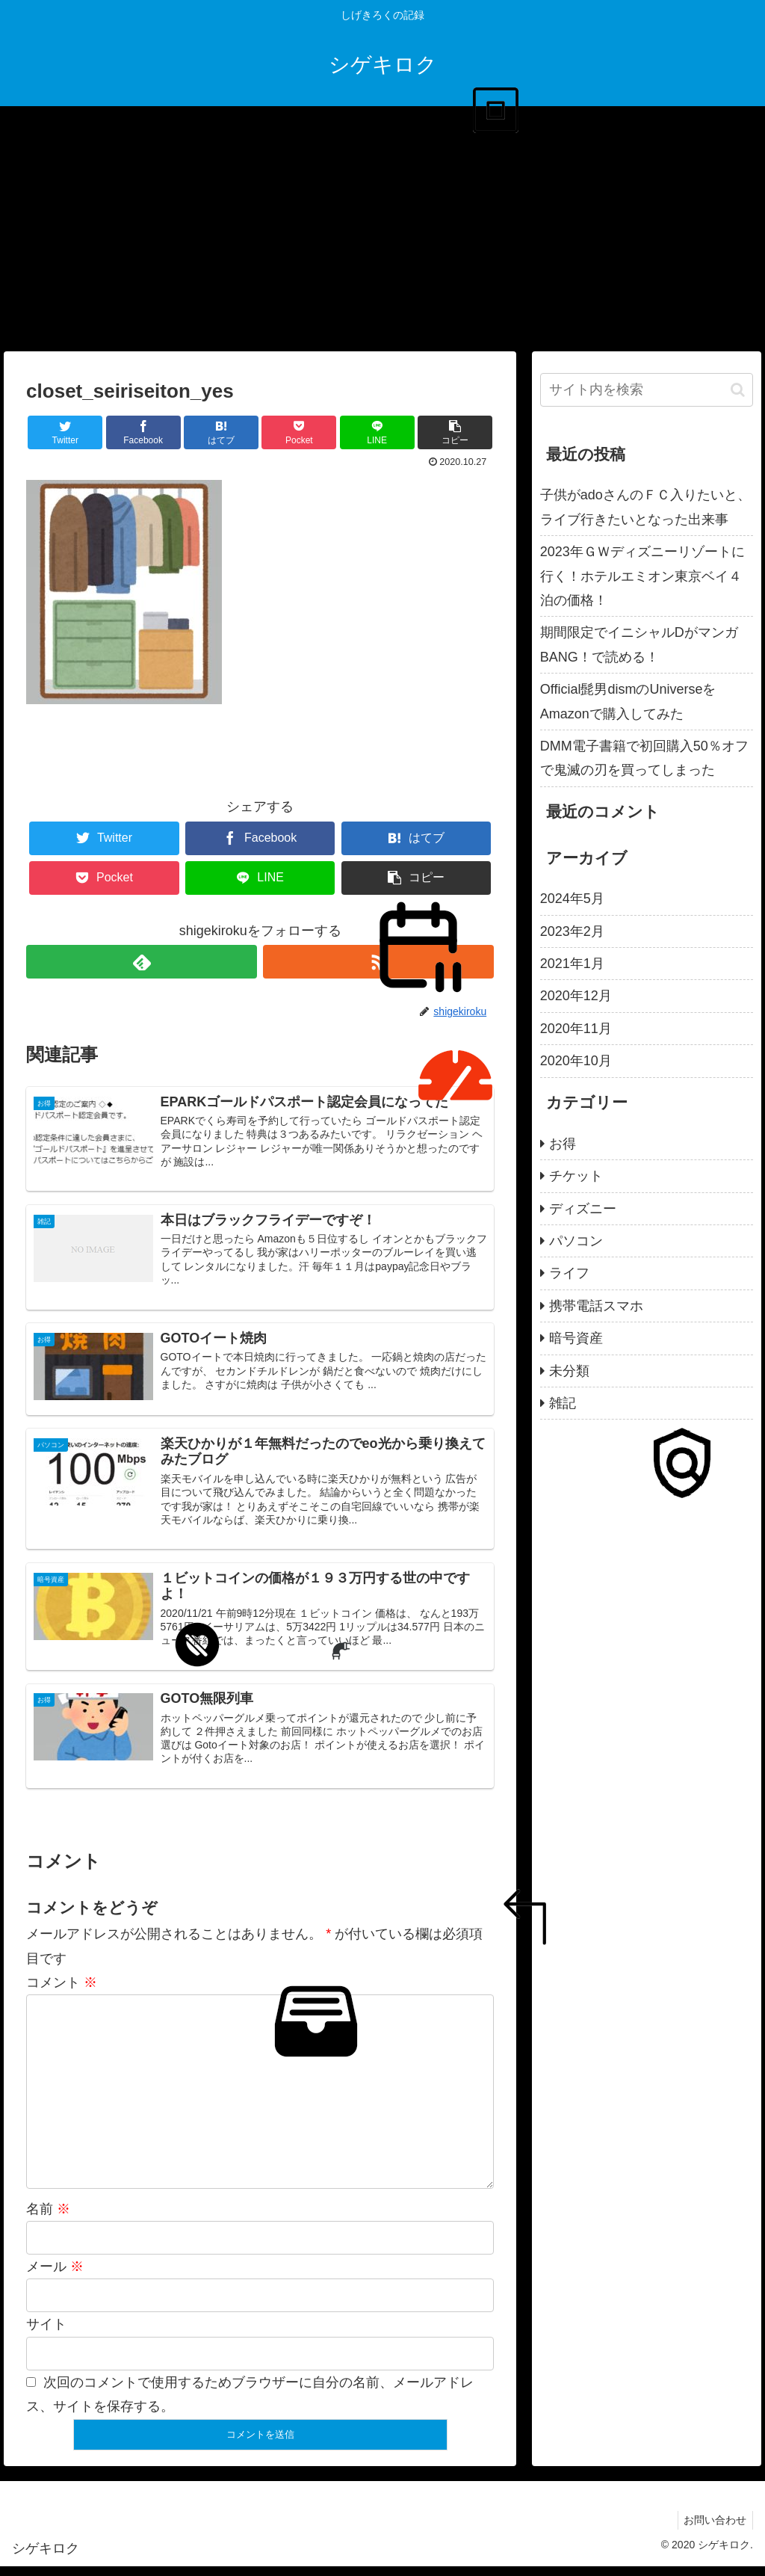  What do you see at coordinates (197, 1645) in the screenshot?
I see `remove from favorites` at bounding box center [197, 1645].